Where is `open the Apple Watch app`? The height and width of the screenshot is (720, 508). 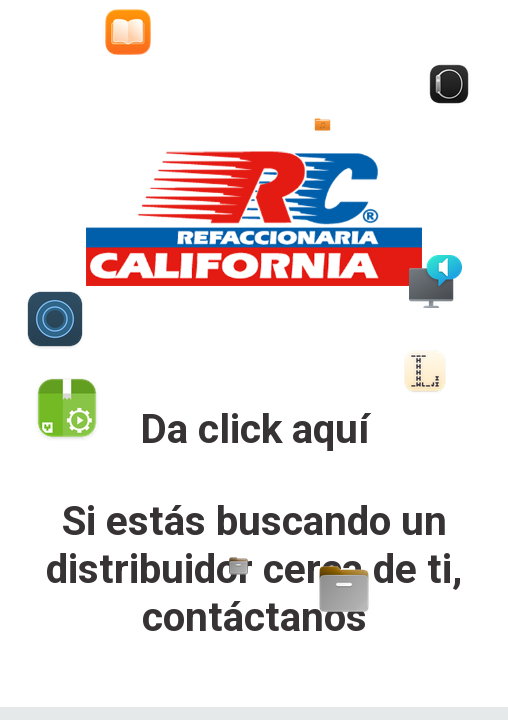
open the Apple Watch app is located at coordinates (449, 84).